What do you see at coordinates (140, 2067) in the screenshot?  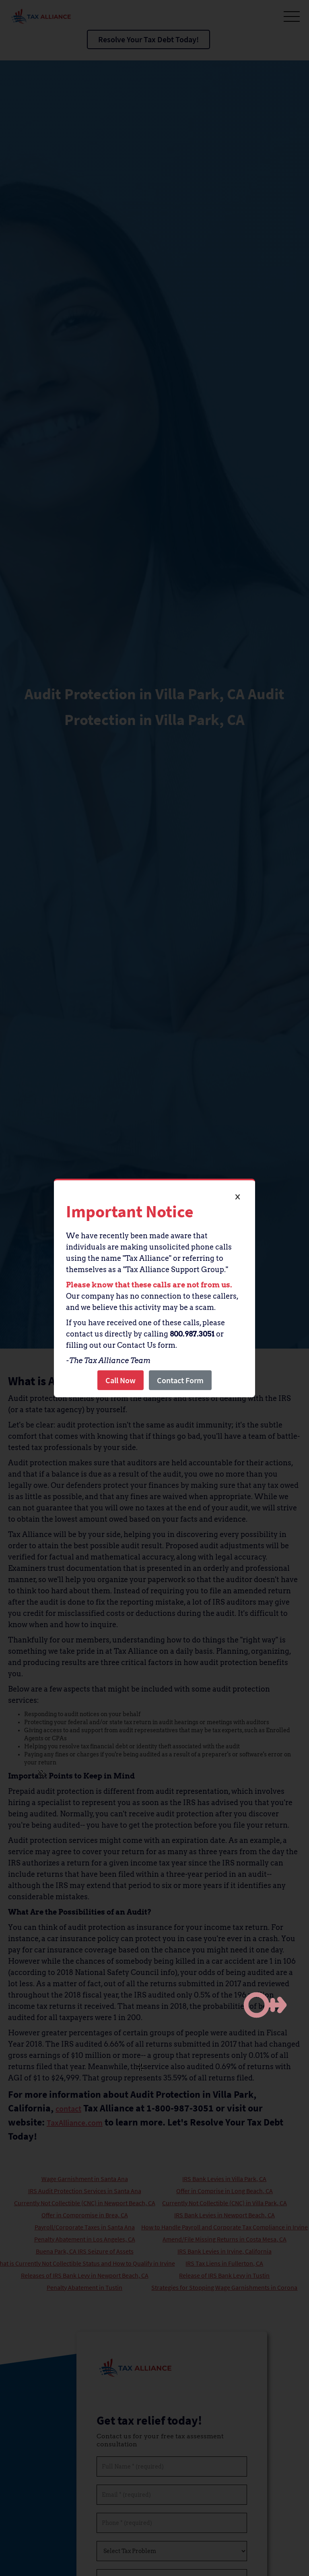 I see `open slack workspace` at bounding box center [140, 2067].